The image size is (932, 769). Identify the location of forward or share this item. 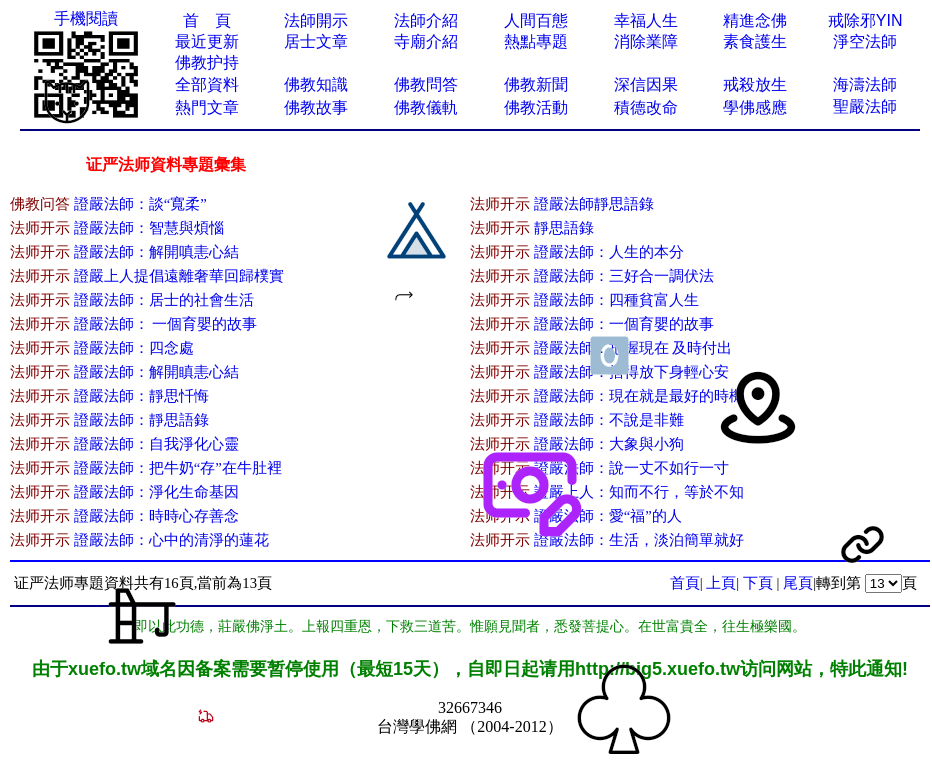
(404, 296).